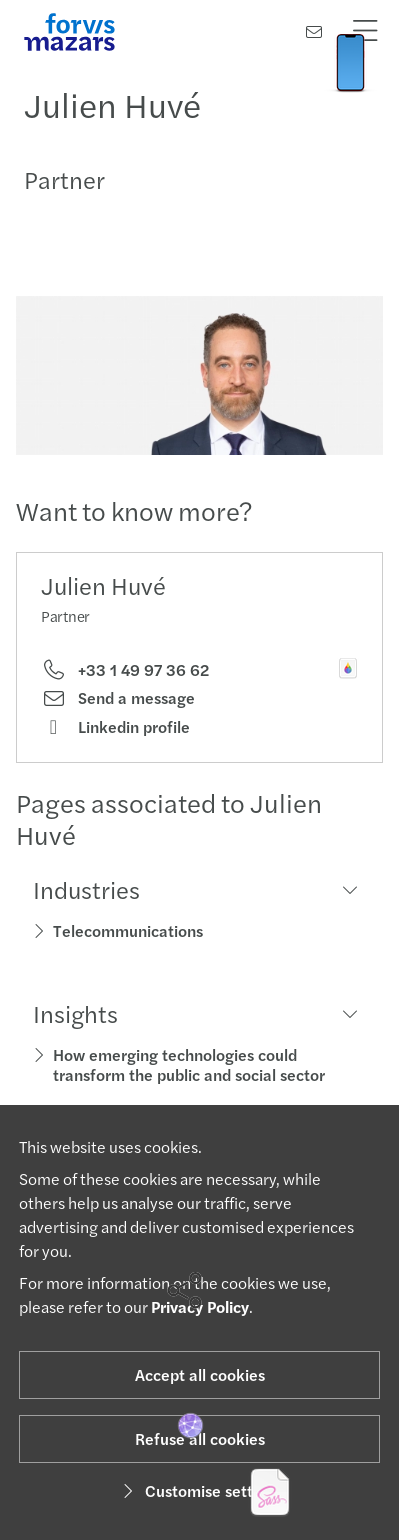 This screenshot has width=399, height=1540. I want to click on indicates a sass stylesheet file, so click(270, 1492).